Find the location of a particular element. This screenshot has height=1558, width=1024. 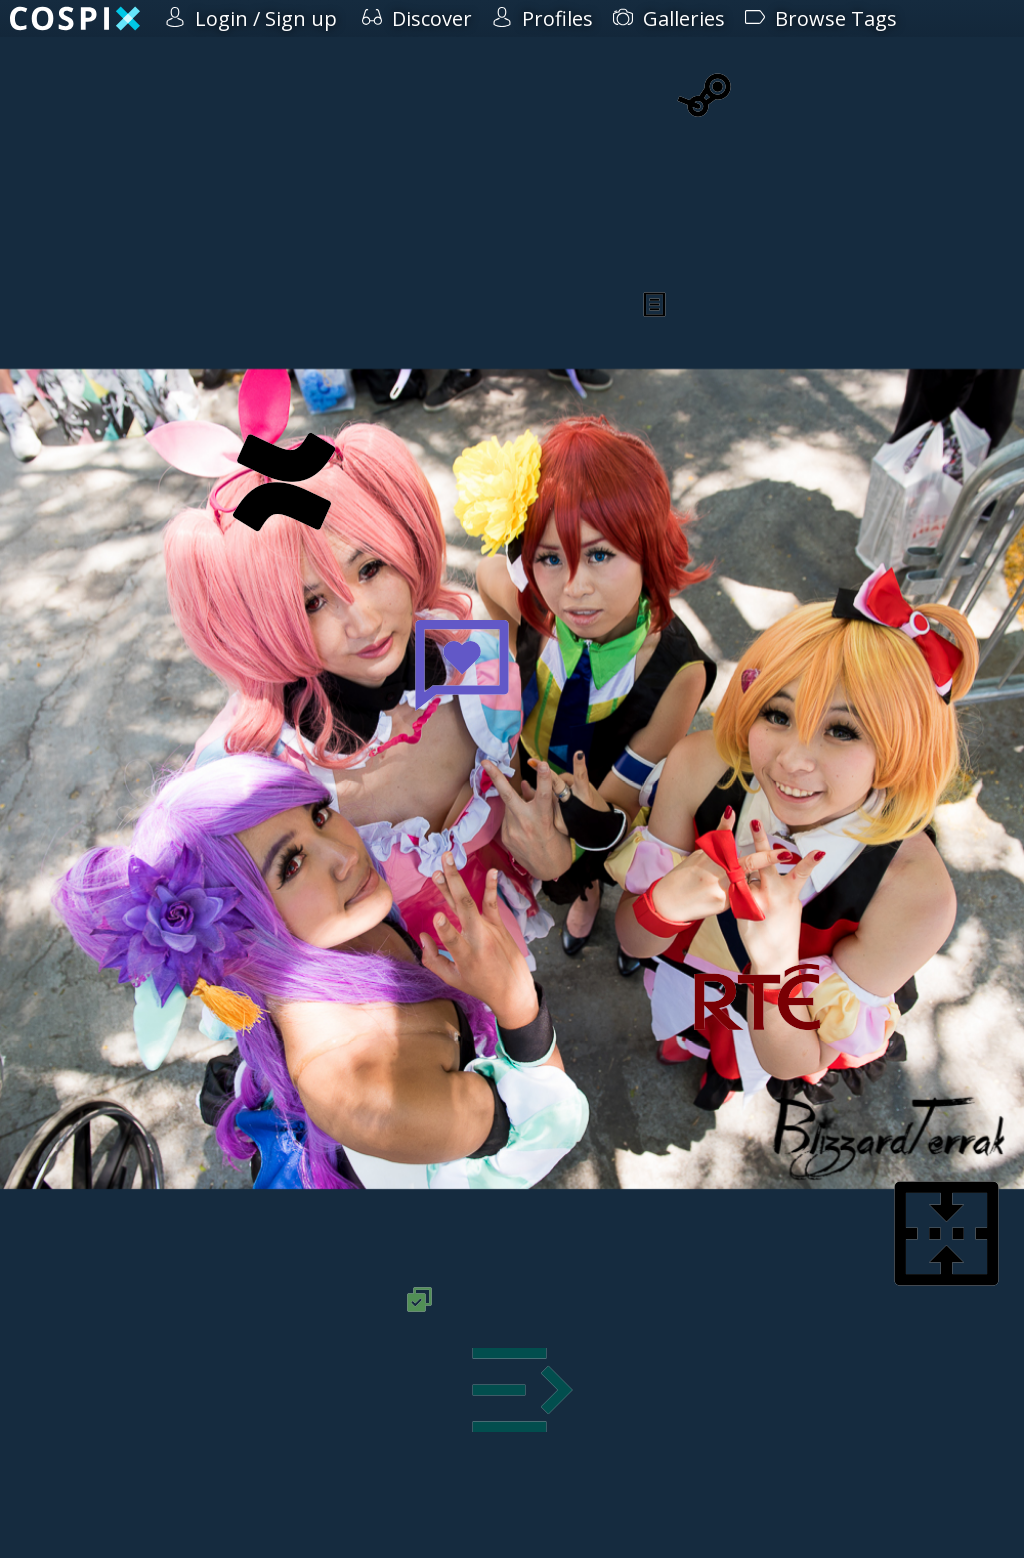

open favorite conversations is located at coordinates (462, 662).